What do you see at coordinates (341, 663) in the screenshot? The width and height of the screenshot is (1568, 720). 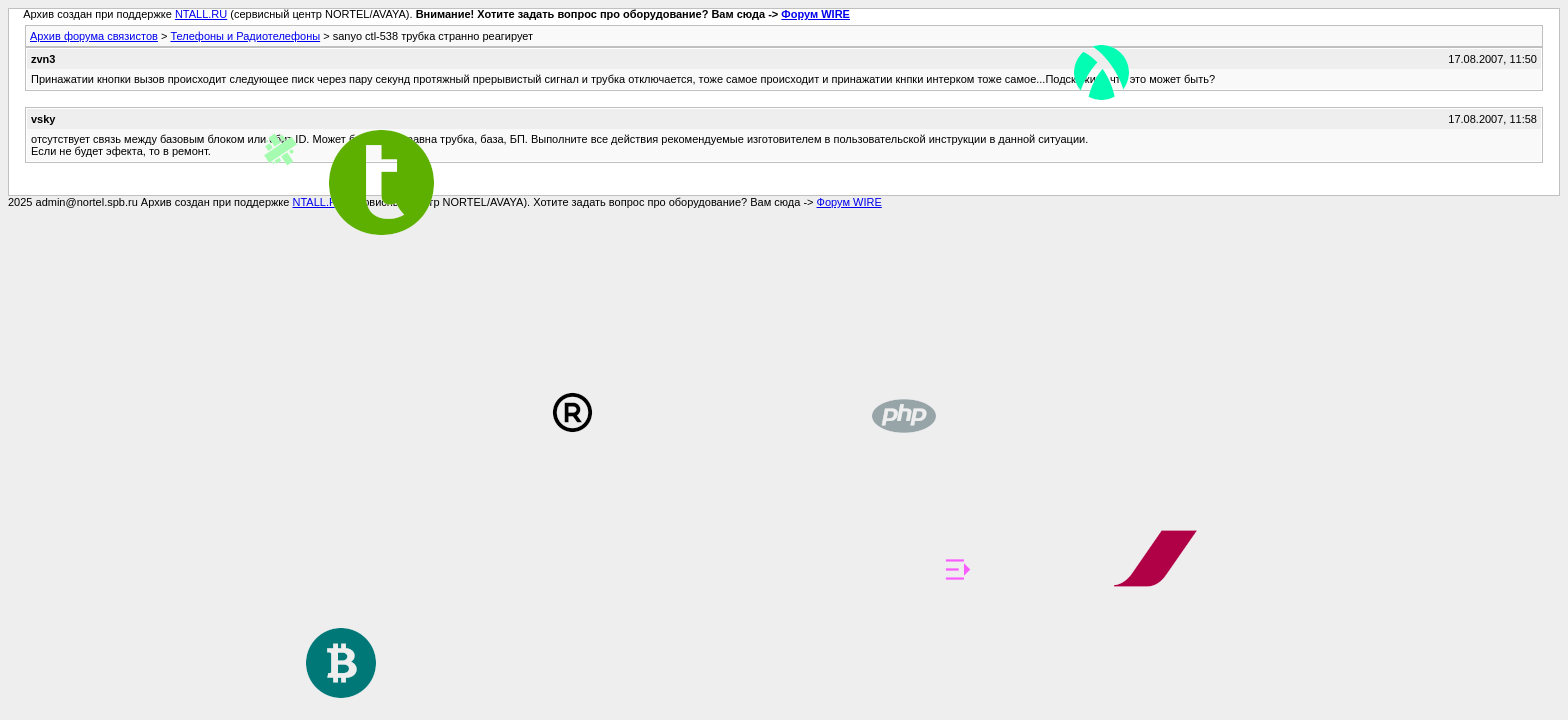 I see `bitcoin sv cryptocurrency logo` at bounding box center [341, 663].